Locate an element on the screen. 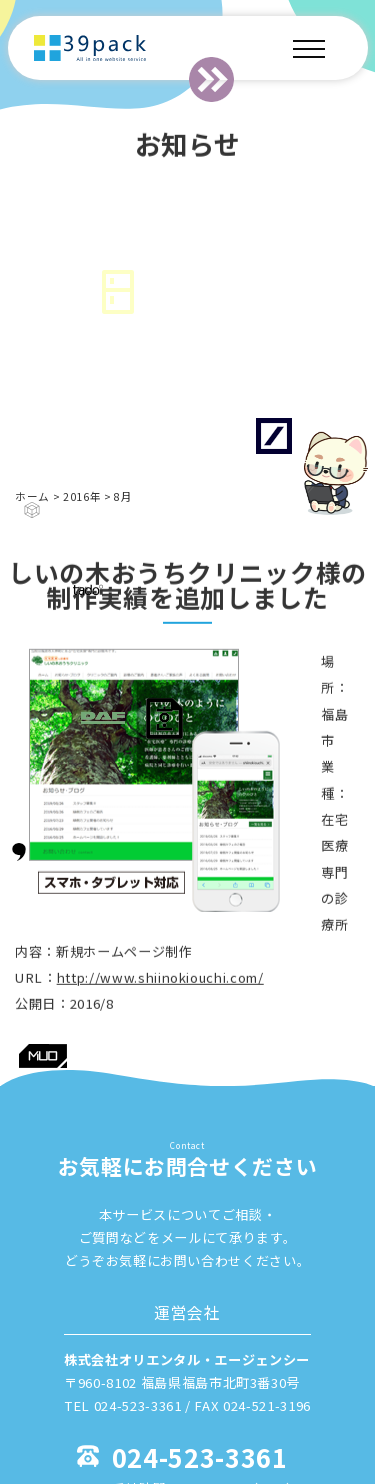 This screenshot has width=375, height=1484. esbuild JavaScript bundler logo is located at coordinates (211, 79).